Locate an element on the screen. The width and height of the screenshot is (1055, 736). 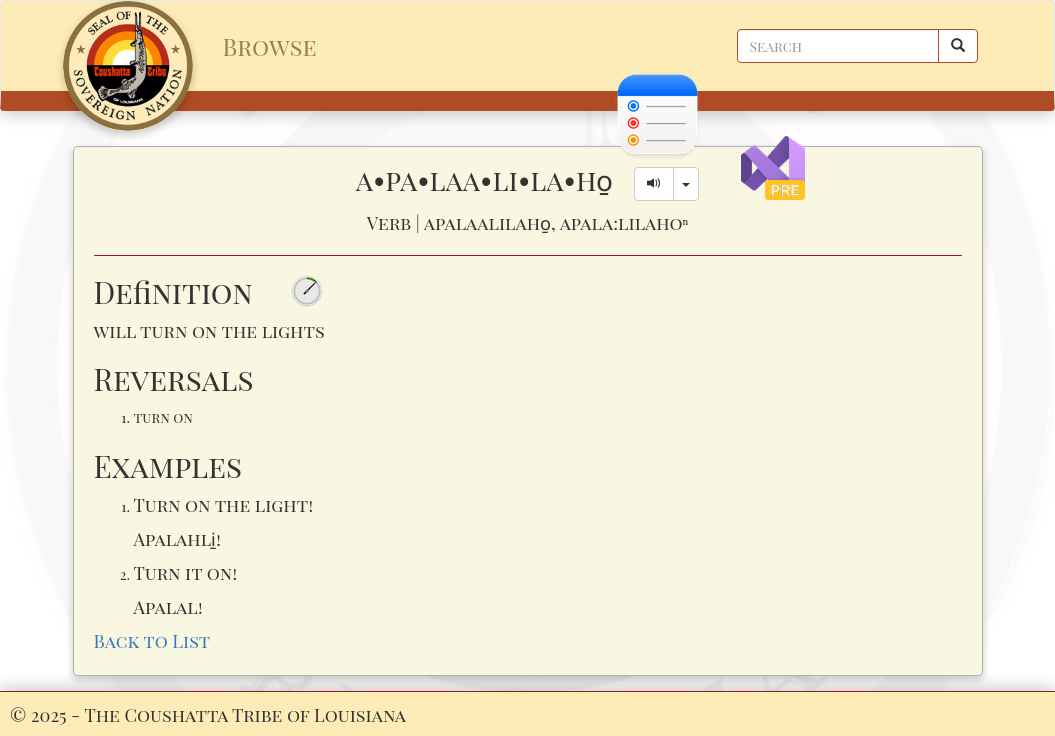
open the basket notes or list-taking app is located at coordinates (657, 114).